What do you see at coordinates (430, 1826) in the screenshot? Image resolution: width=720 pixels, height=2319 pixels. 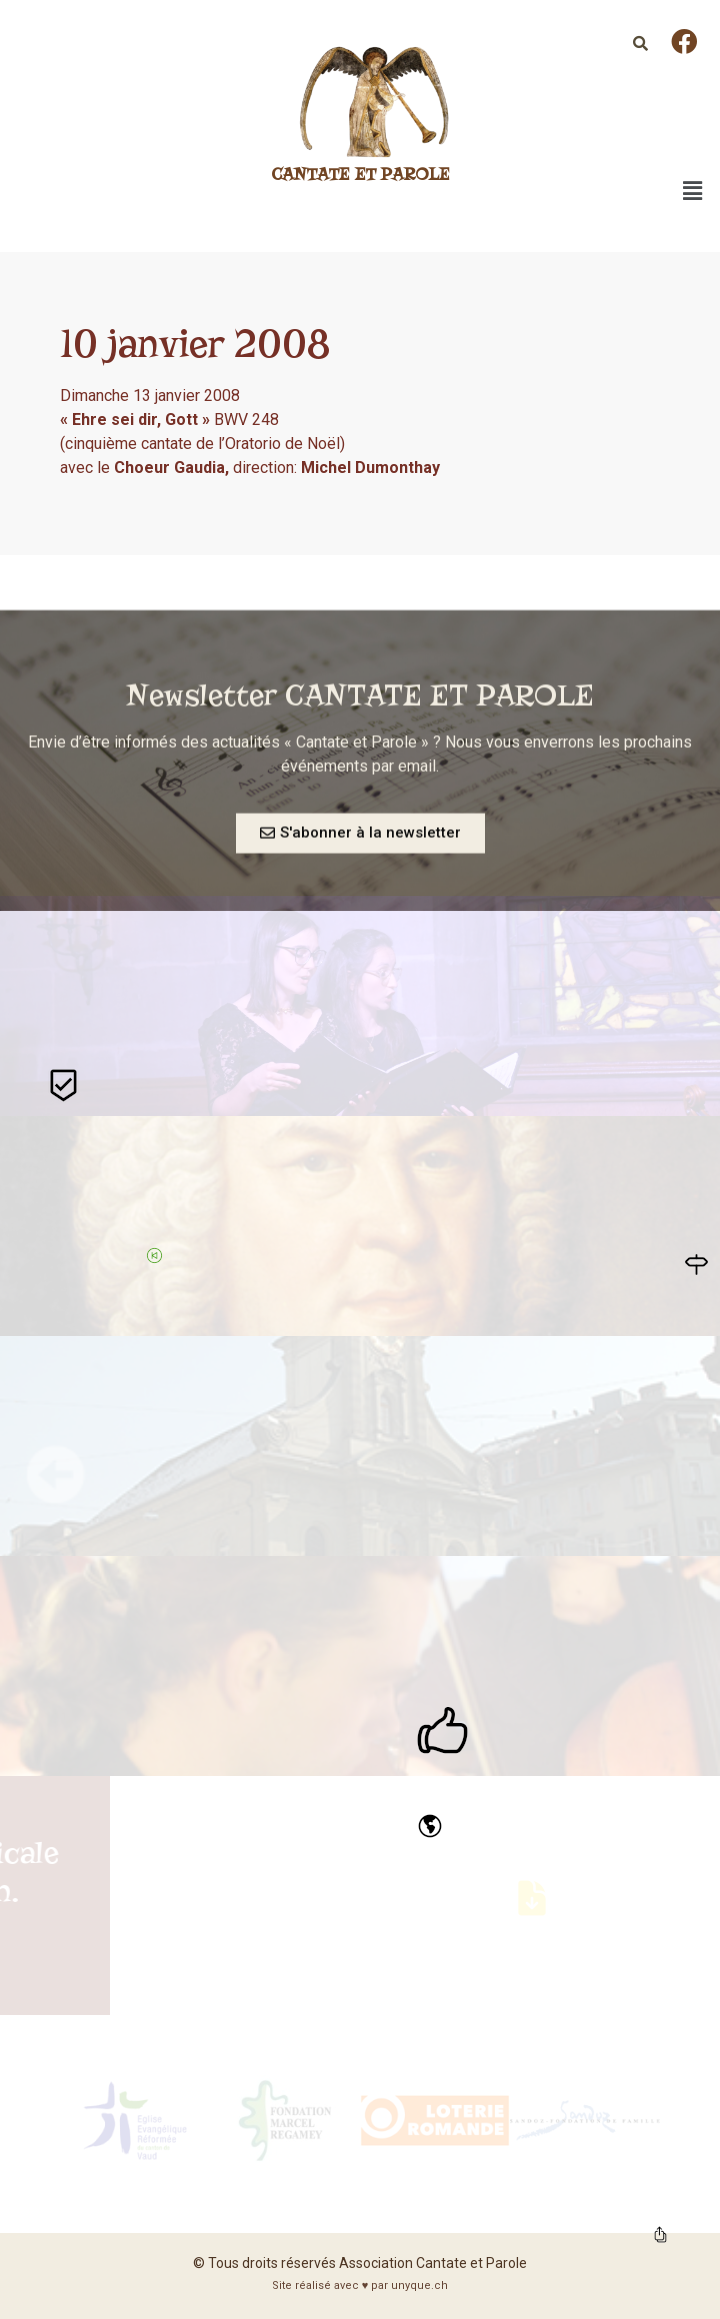 I see `view region or language settings` at bounding box center [430, 1826].